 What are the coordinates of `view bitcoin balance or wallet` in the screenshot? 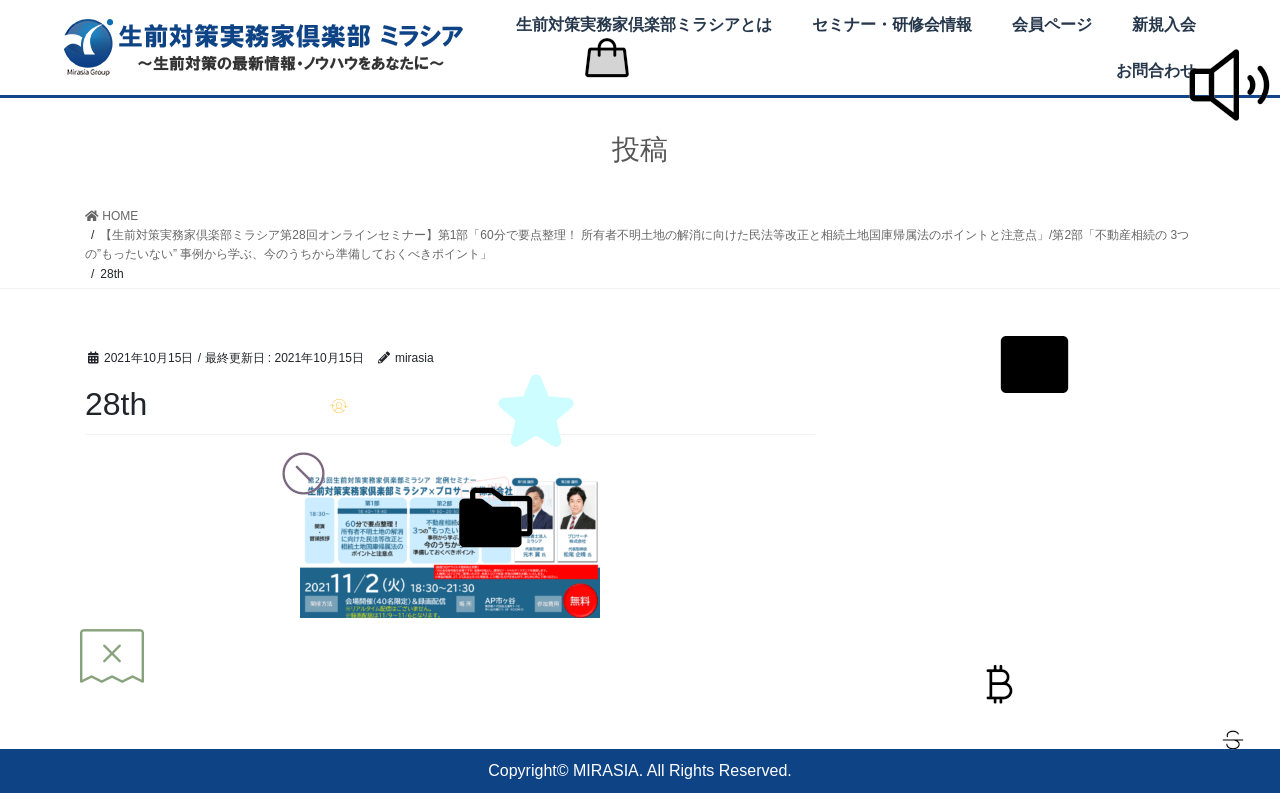 It's located at (998, 685).